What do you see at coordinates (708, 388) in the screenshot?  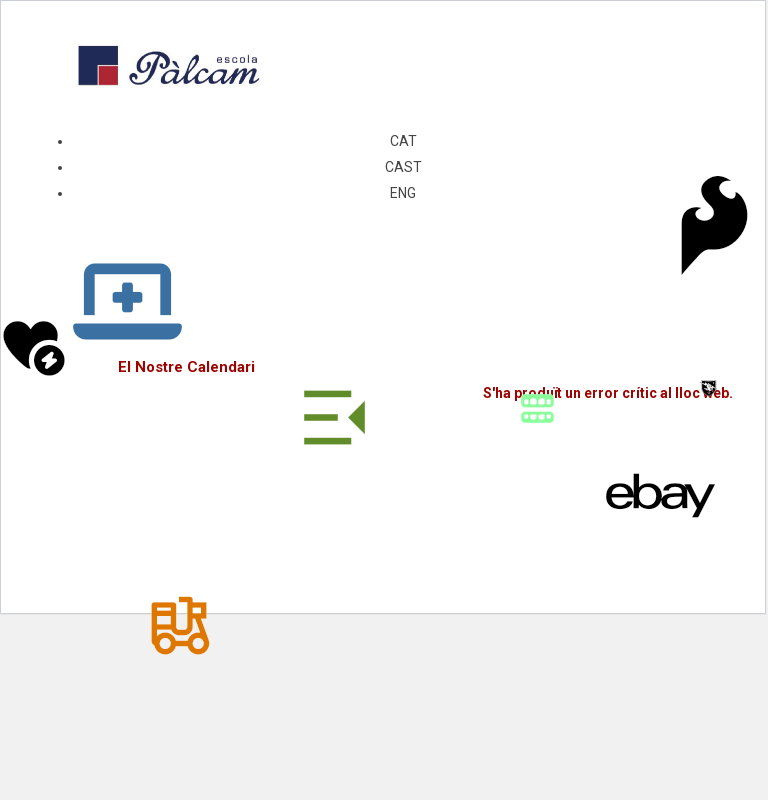 I see `visit bungie's official website or support page` at bounding box center [708, 388].